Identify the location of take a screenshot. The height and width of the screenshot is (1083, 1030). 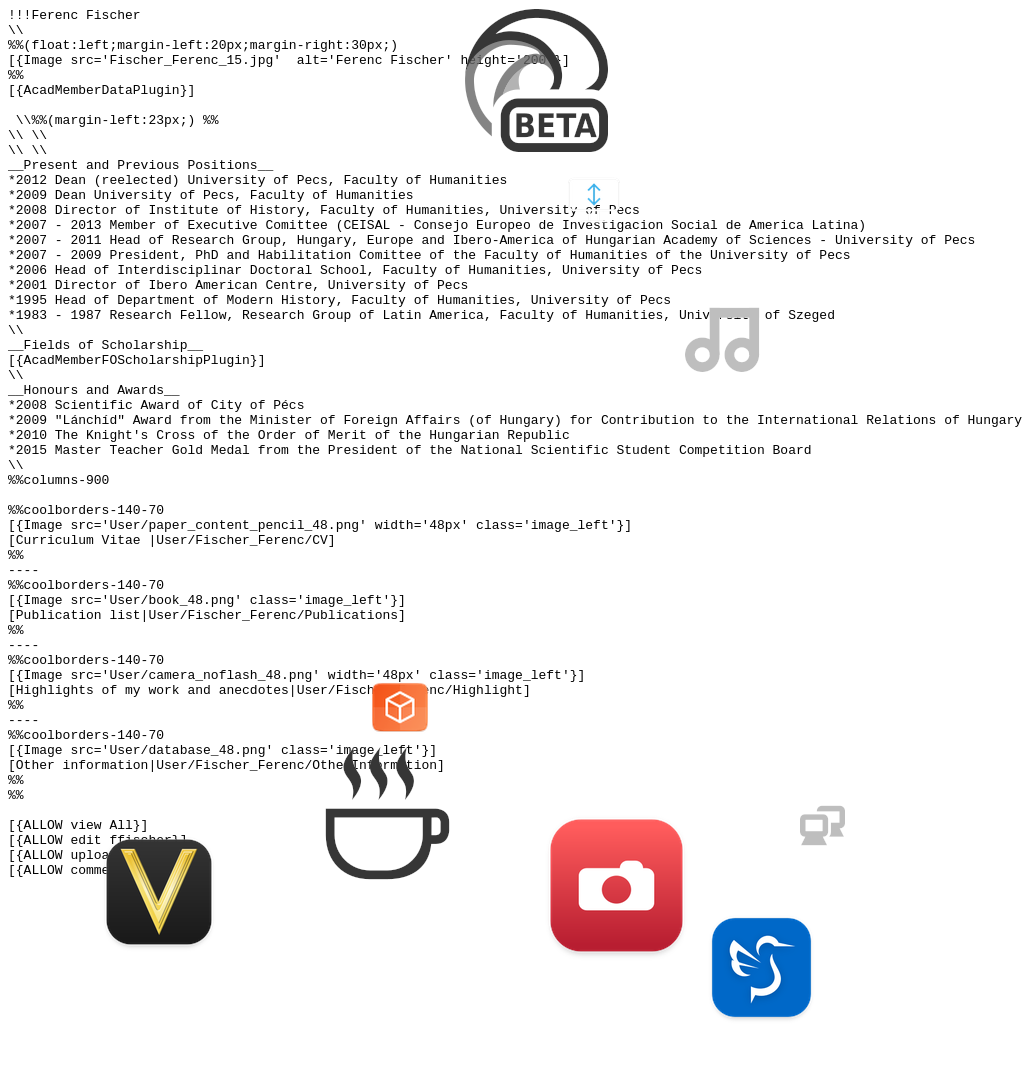
(616, 885).